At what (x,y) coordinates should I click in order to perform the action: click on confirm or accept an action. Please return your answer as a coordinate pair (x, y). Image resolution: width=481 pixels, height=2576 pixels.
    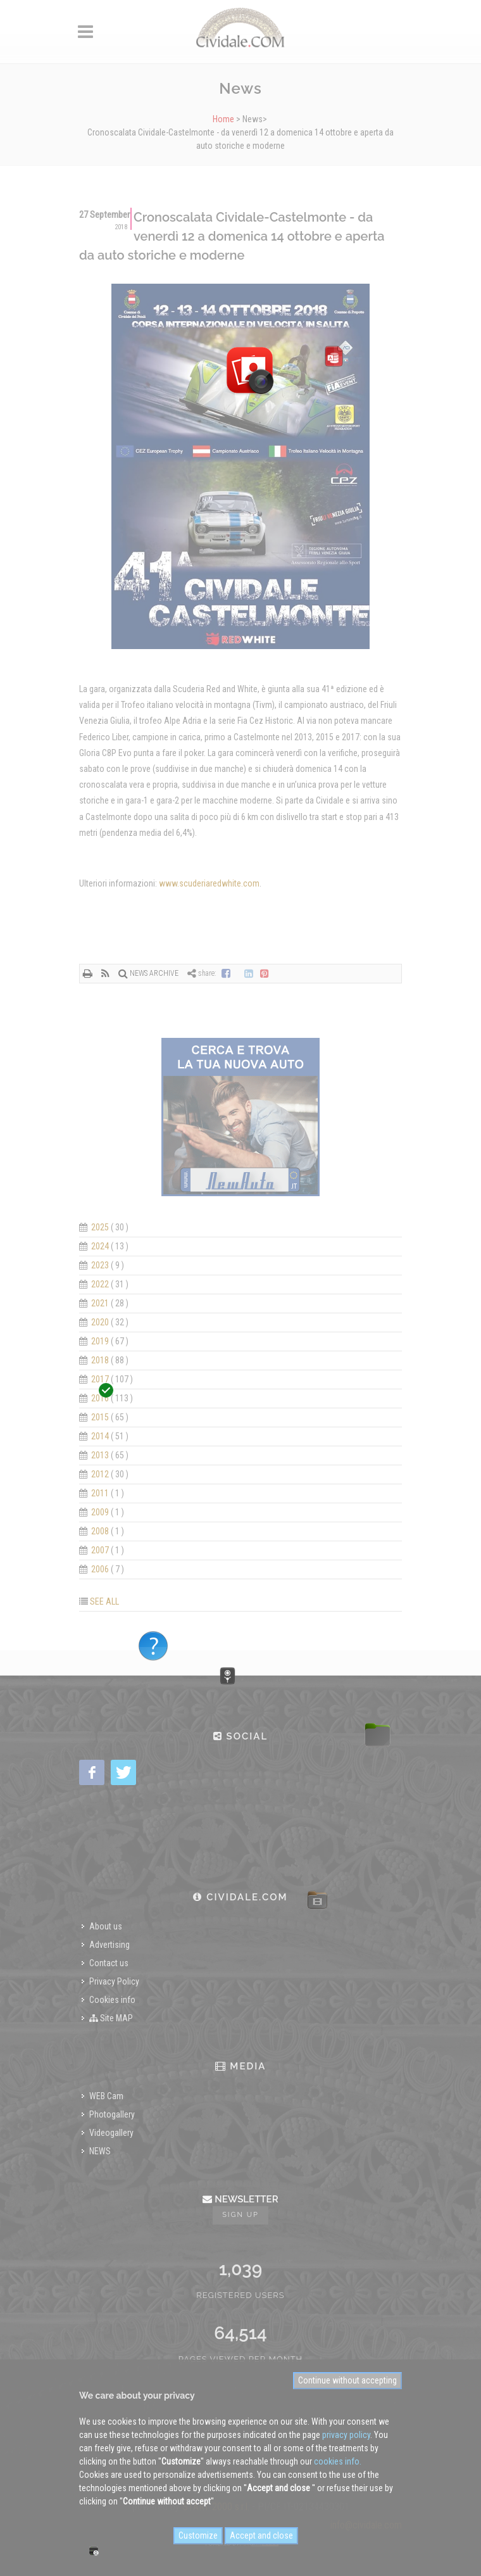
    Looking at the image, I should click on (106, 1390).